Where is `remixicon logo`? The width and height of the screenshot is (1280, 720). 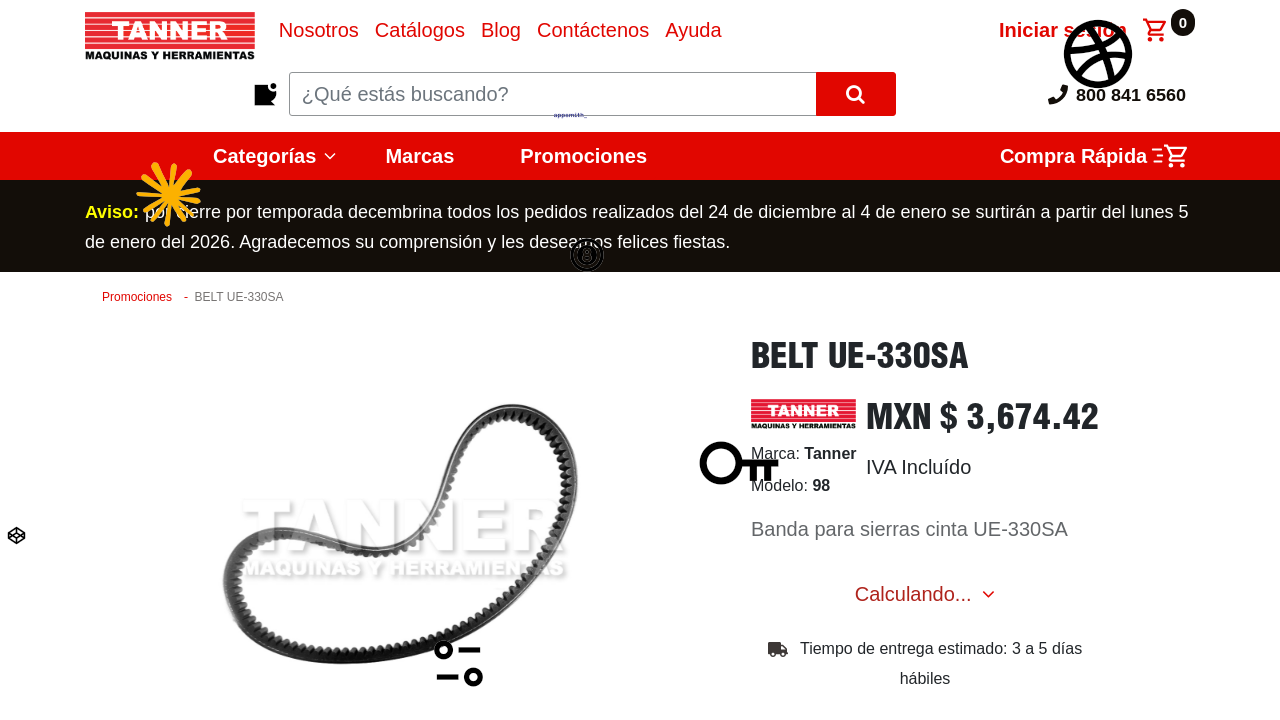
remixicon logo is located at coordinates (265, 94).